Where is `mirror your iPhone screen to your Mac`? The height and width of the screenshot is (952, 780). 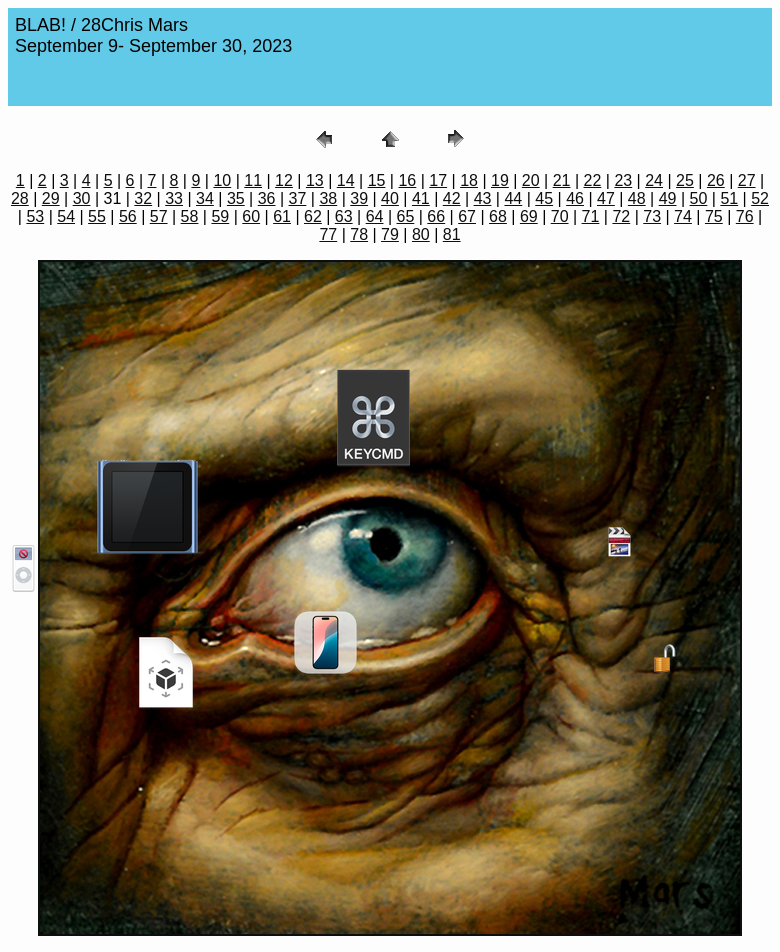 mirror your iPhone screen to your Mac is located at coordinates (325, 642).